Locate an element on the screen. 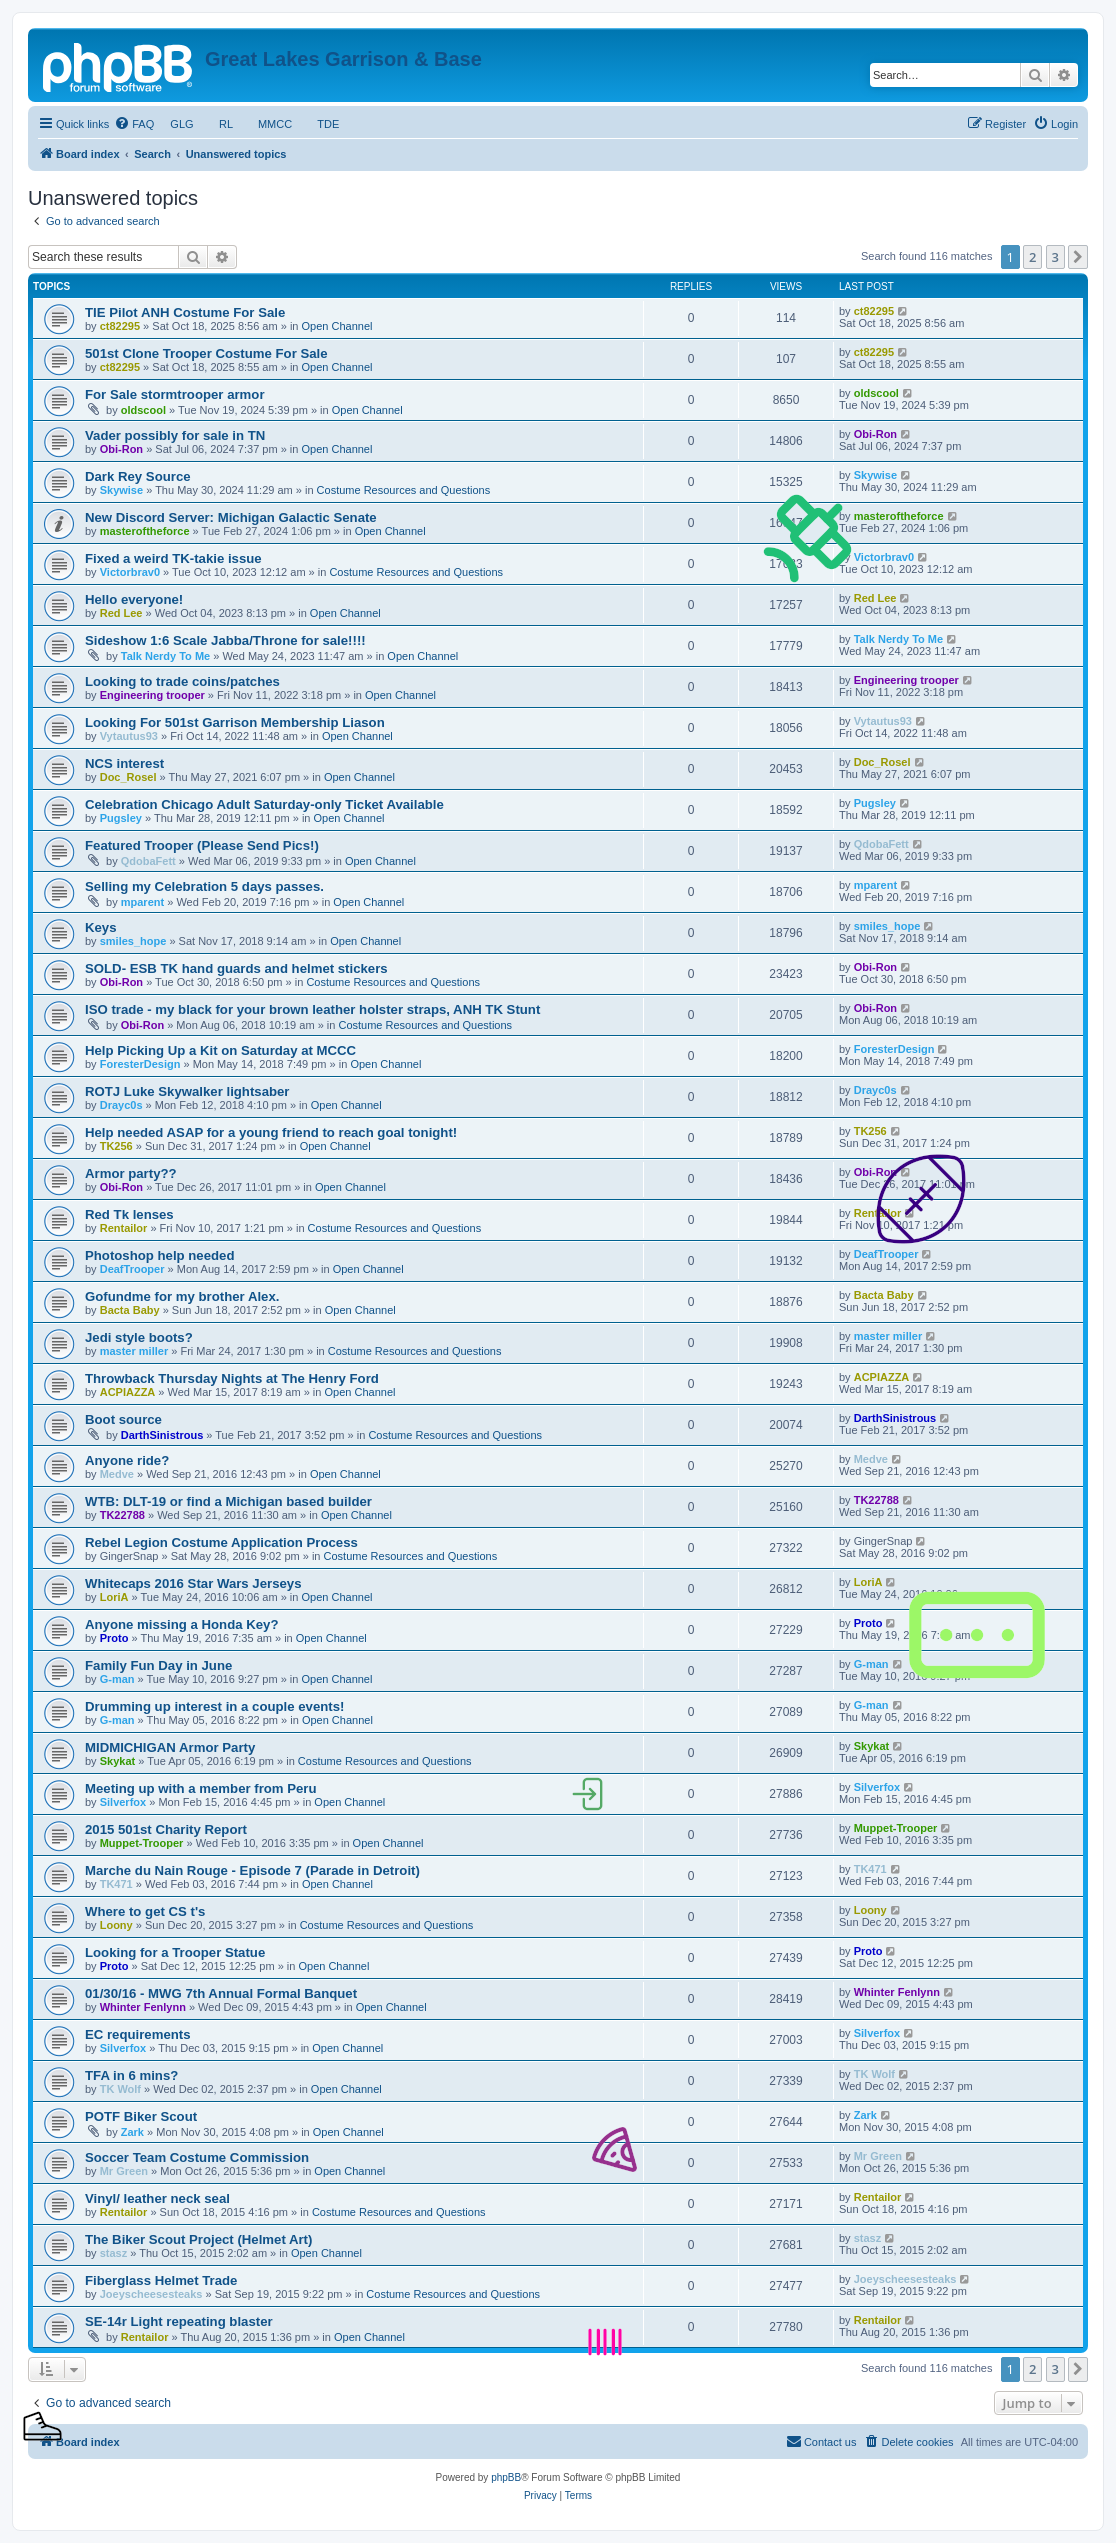  indicates more options or actions available is located at coordinates (977, 1635).